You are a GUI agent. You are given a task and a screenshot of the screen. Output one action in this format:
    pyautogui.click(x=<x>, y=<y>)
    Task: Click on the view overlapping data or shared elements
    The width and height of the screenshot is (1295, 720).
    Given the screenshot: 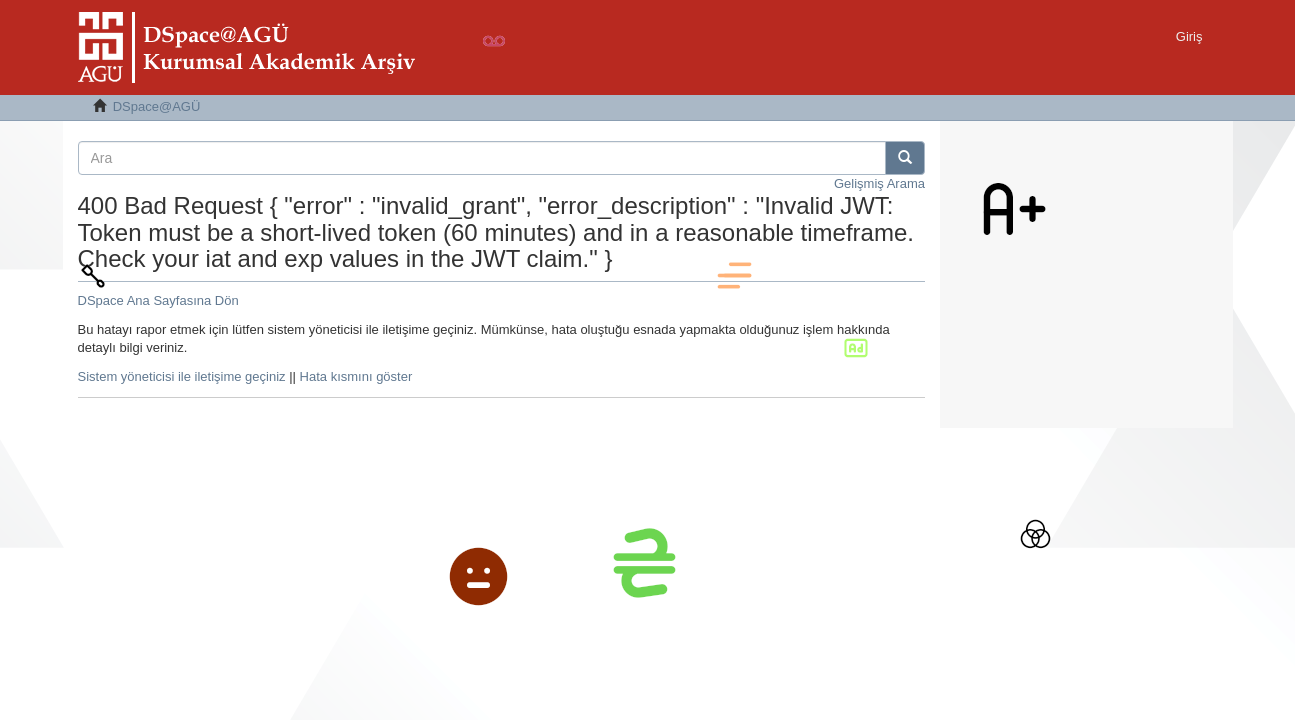 What is the action you would take?
    pyautogui.click(x=1035, y=534)
    